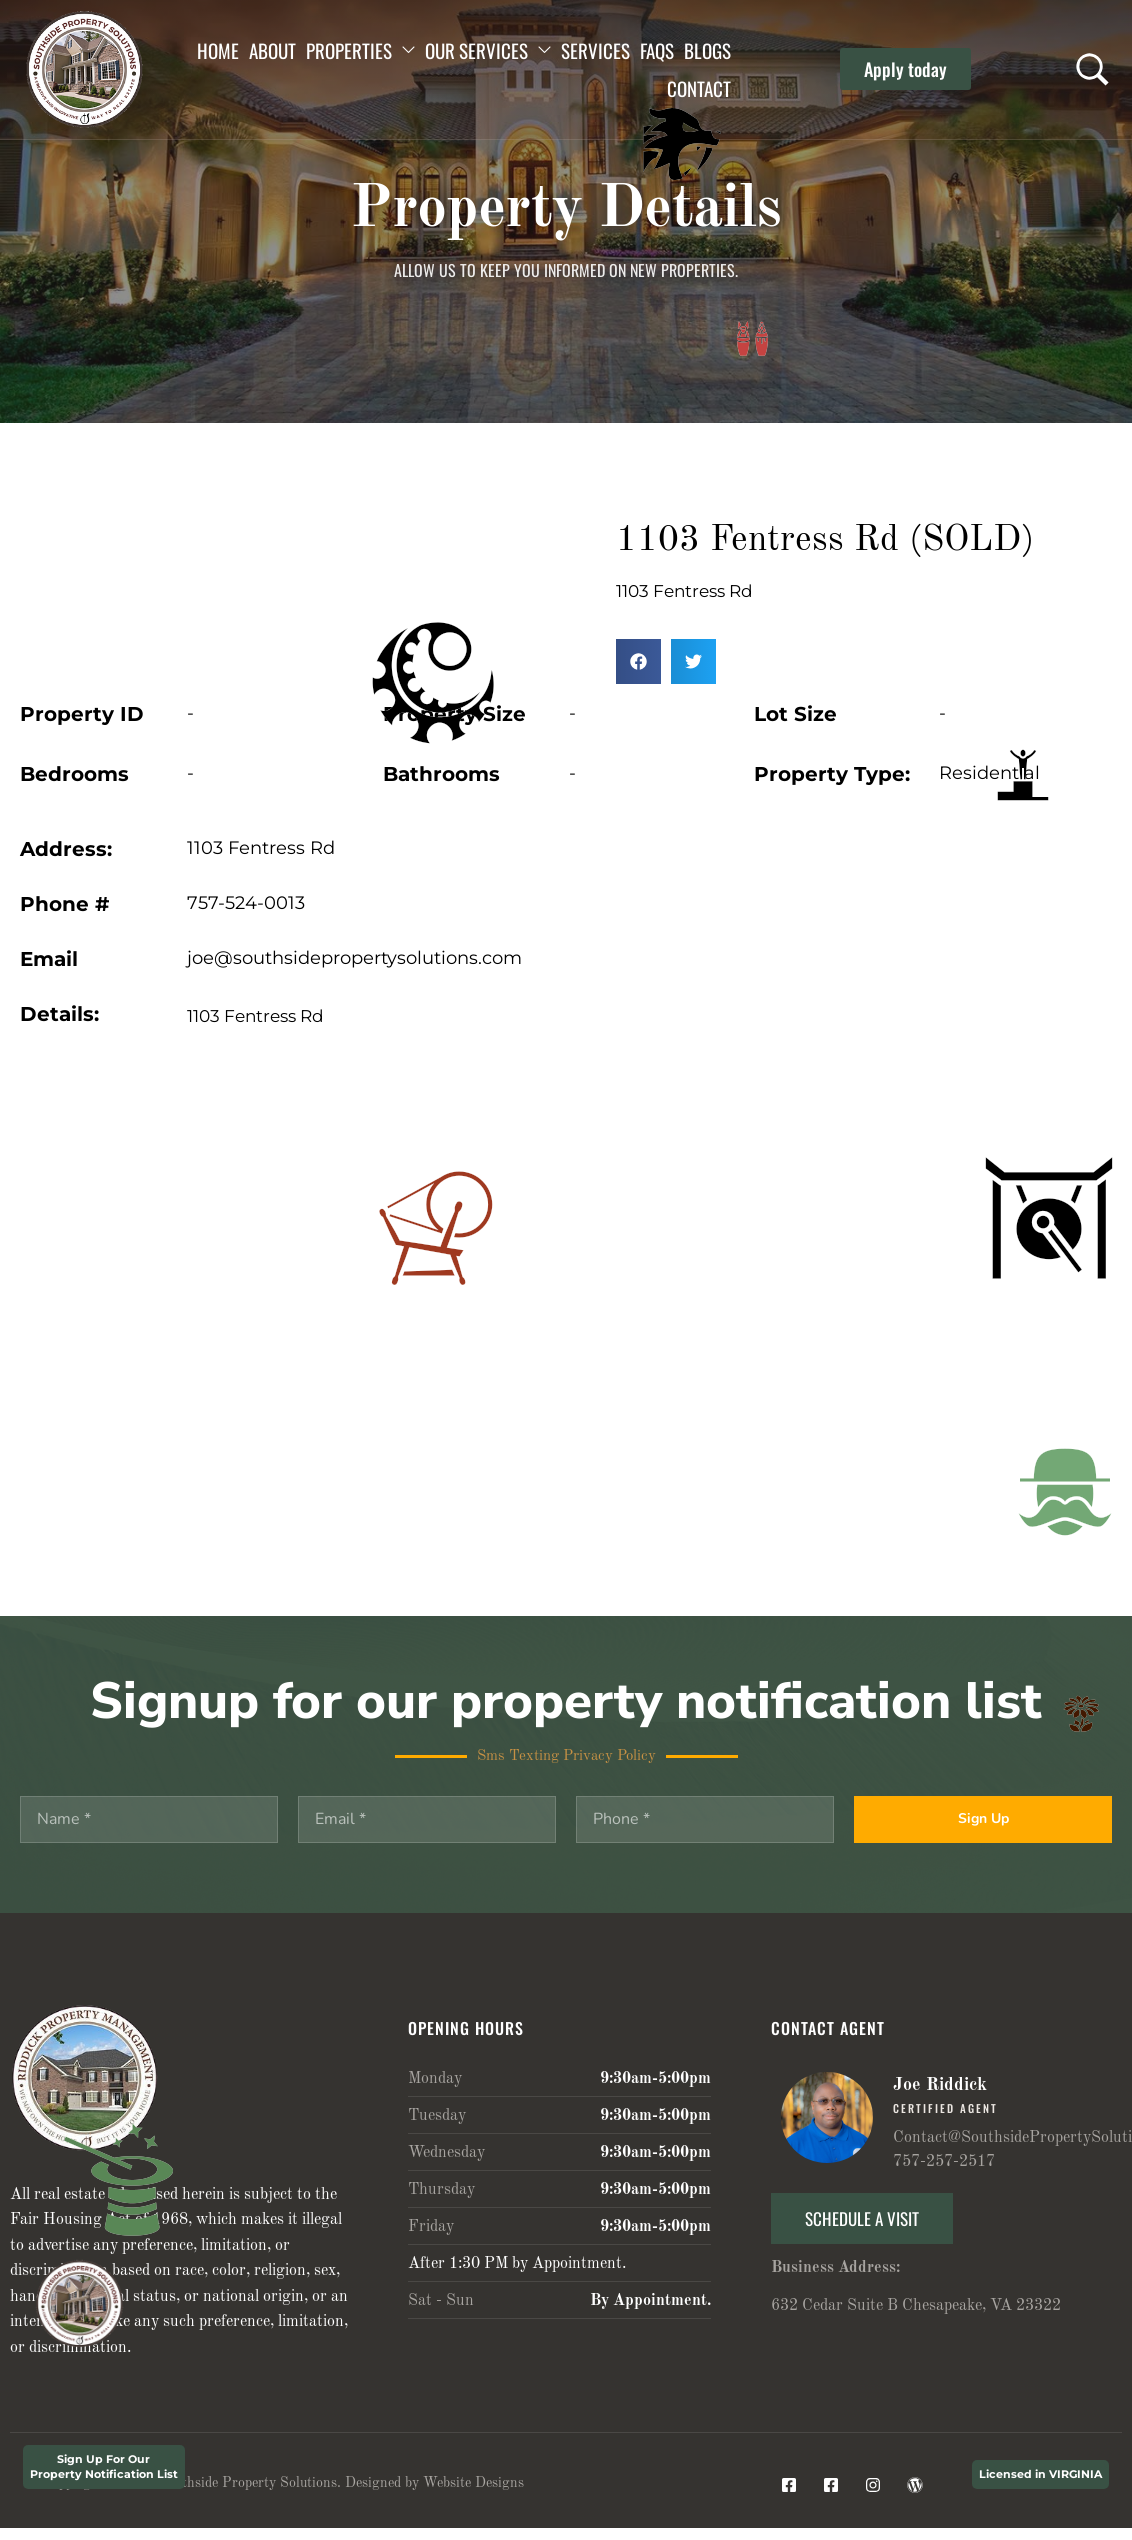 The width and height of the screenshot is (1132, 2540). Describe the element at coordinates (433, 682) in the screenshot. I see `select crescent blade weapon in game inventory` at that location.